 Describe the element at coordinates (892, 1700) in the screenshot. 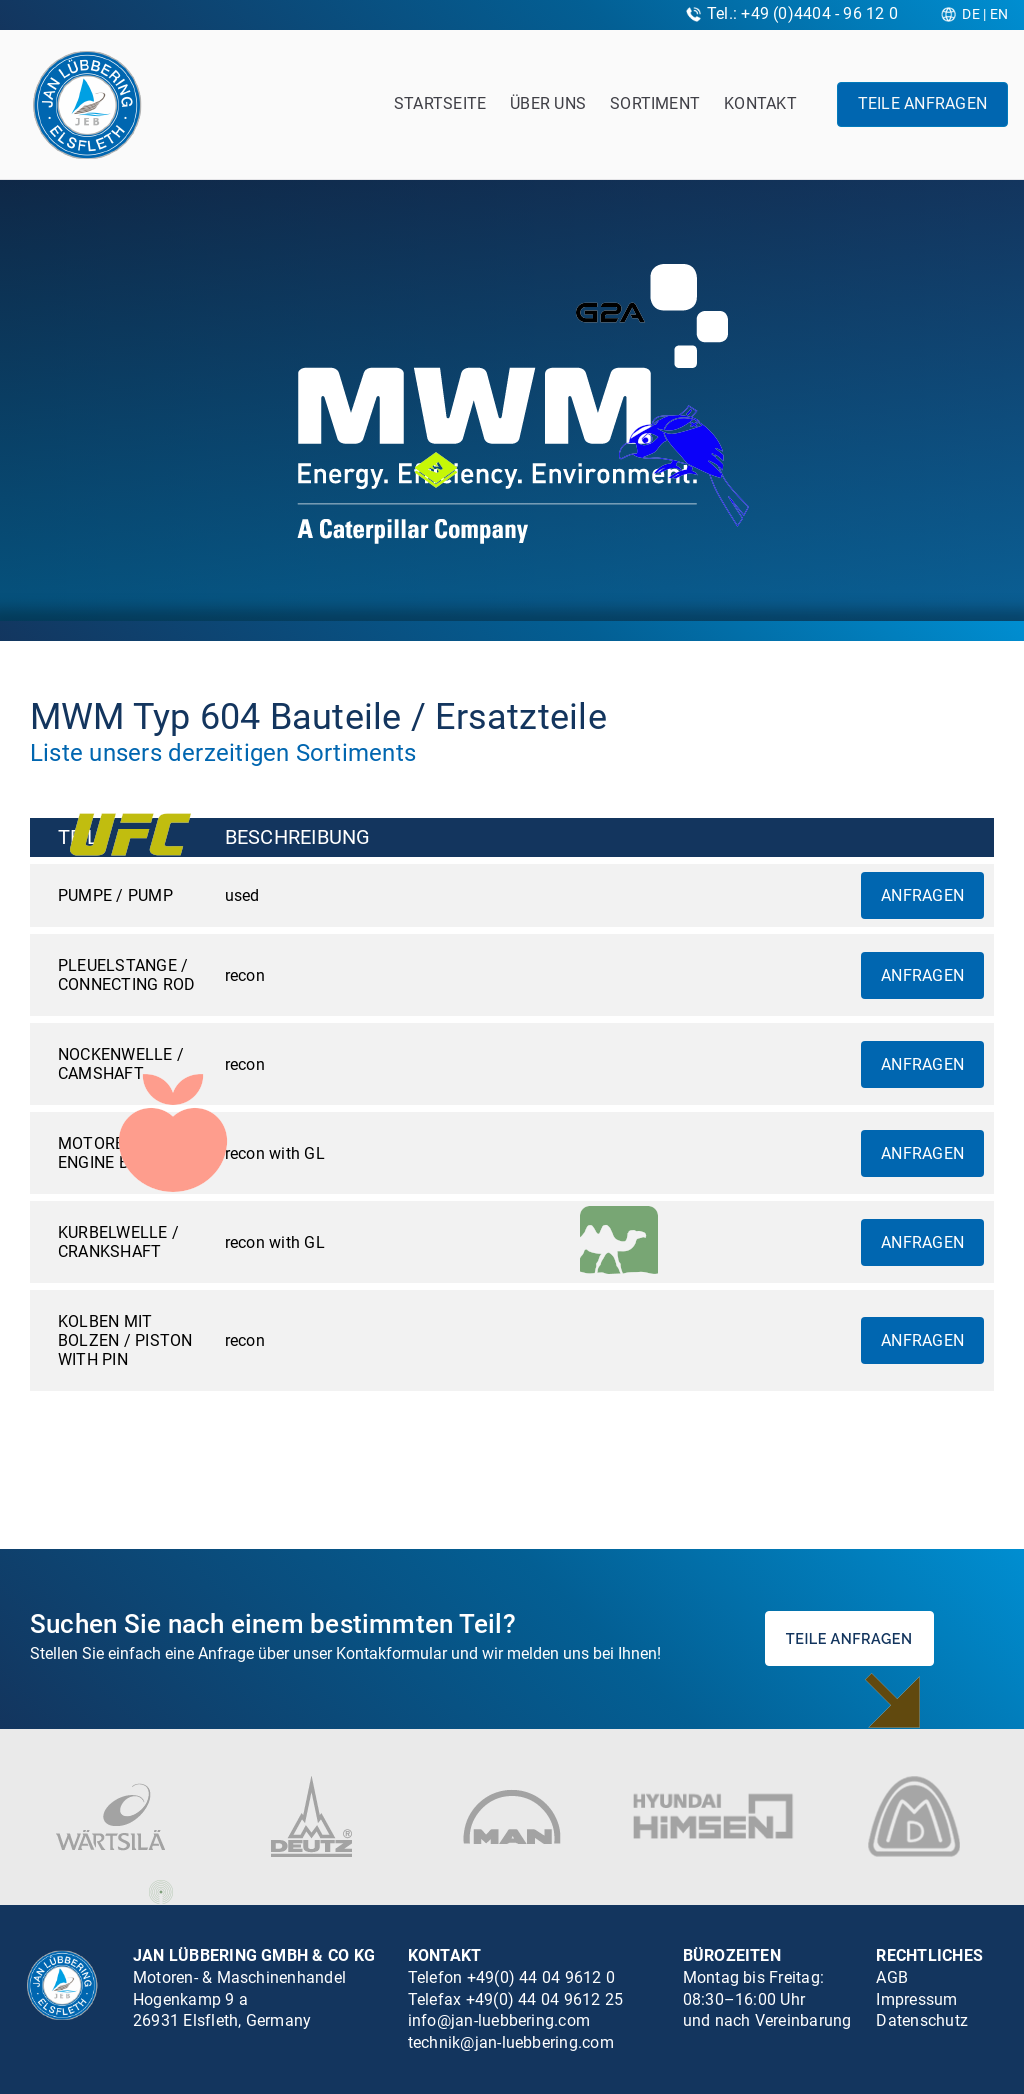

I see `navigate to the next item below` at that location.